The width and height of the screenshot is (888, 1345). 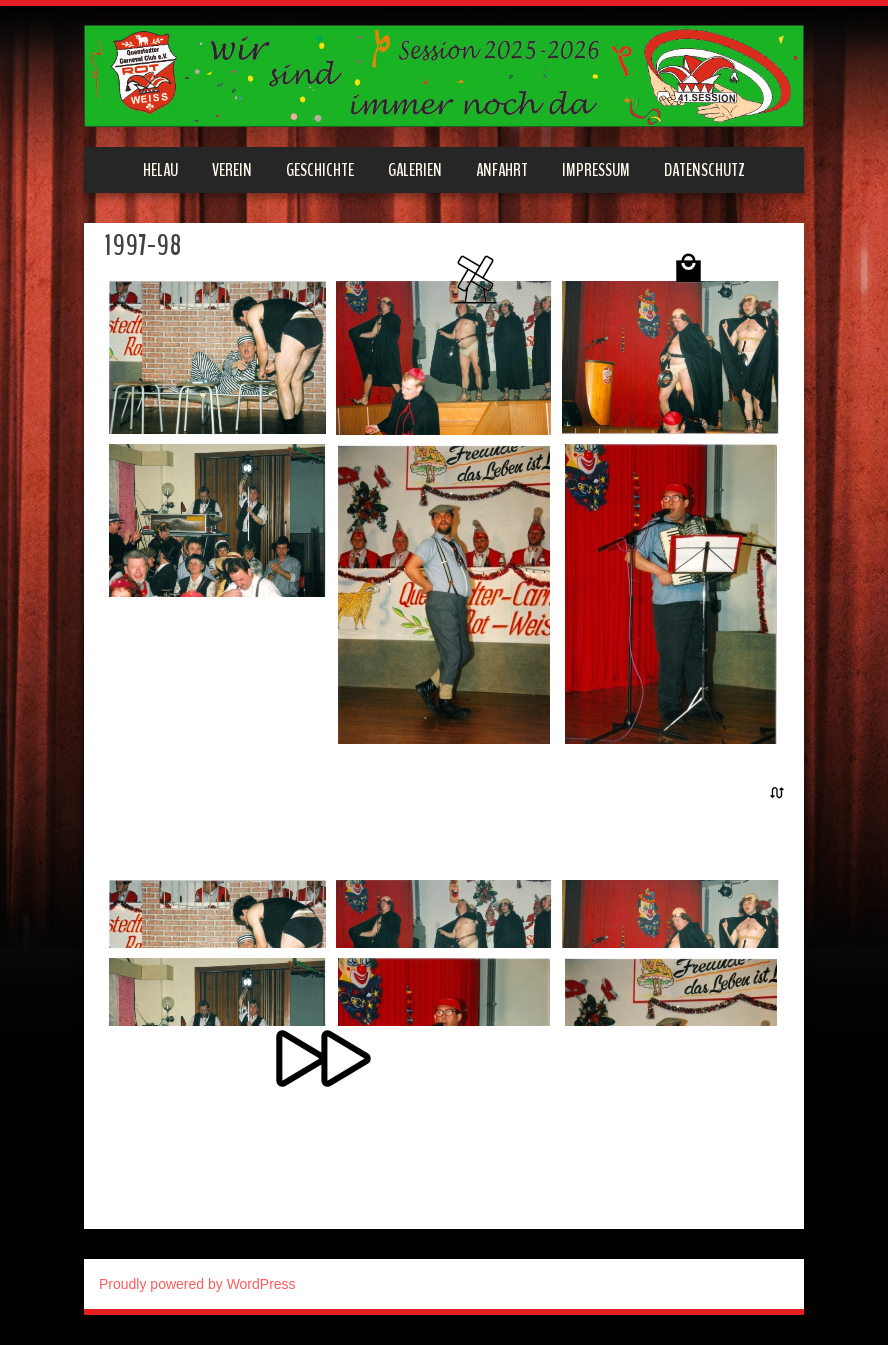 I want to click on skip to the next track, so click(x=323, y=1058).